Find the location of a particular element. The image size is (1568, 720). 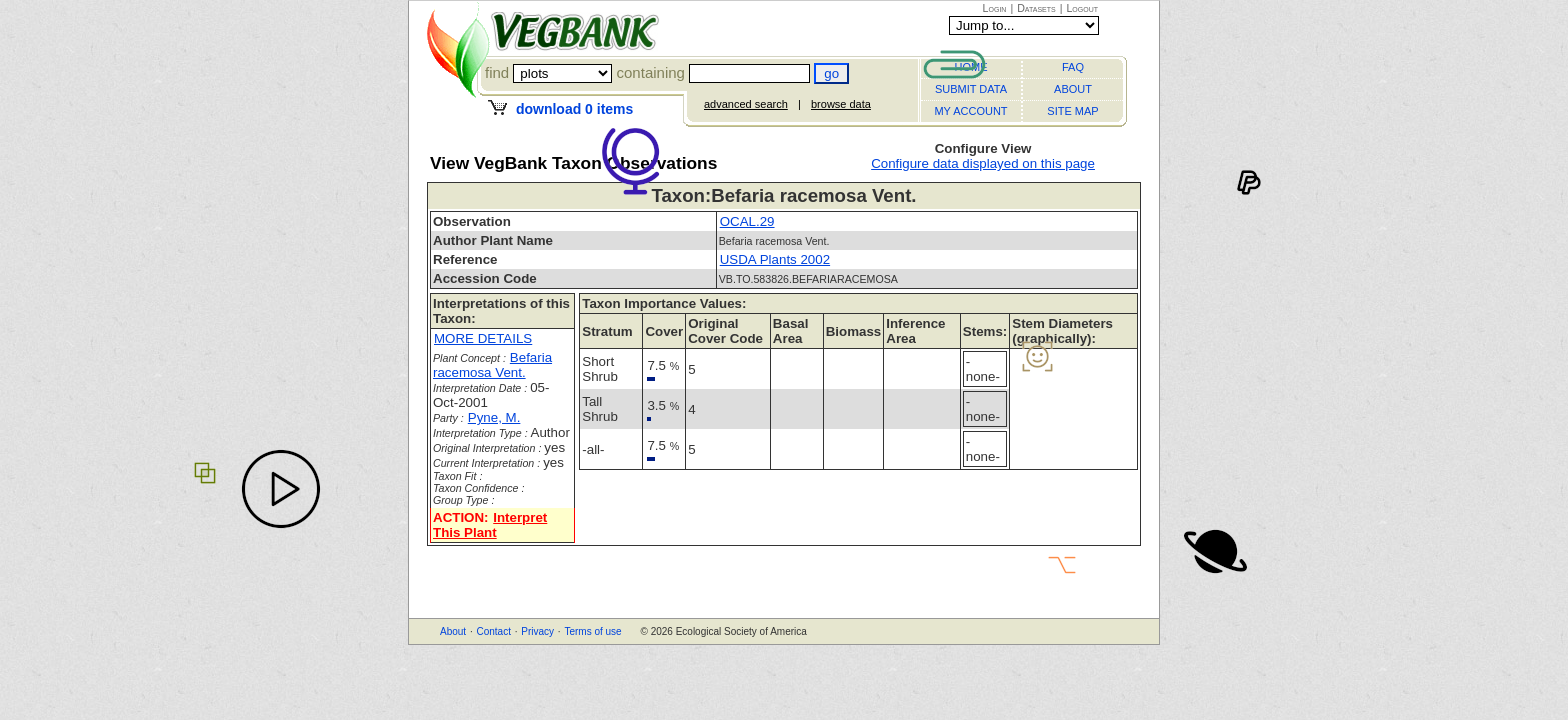

indicates the option or alt key modifier is located at coordinates (1062, 564).